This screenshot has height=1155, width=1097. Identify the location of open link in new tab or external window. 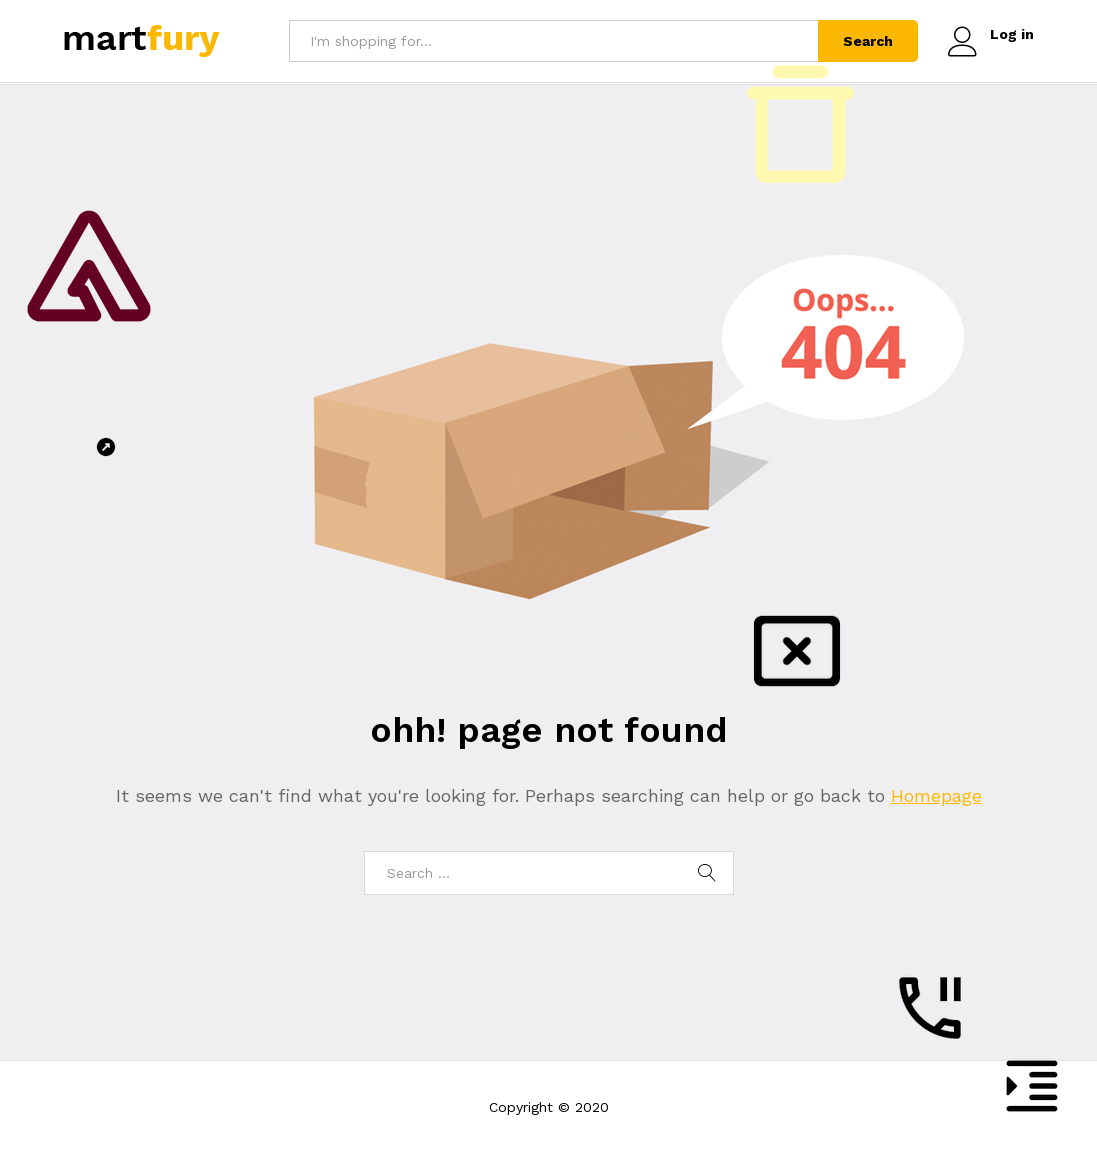
(106, 447).